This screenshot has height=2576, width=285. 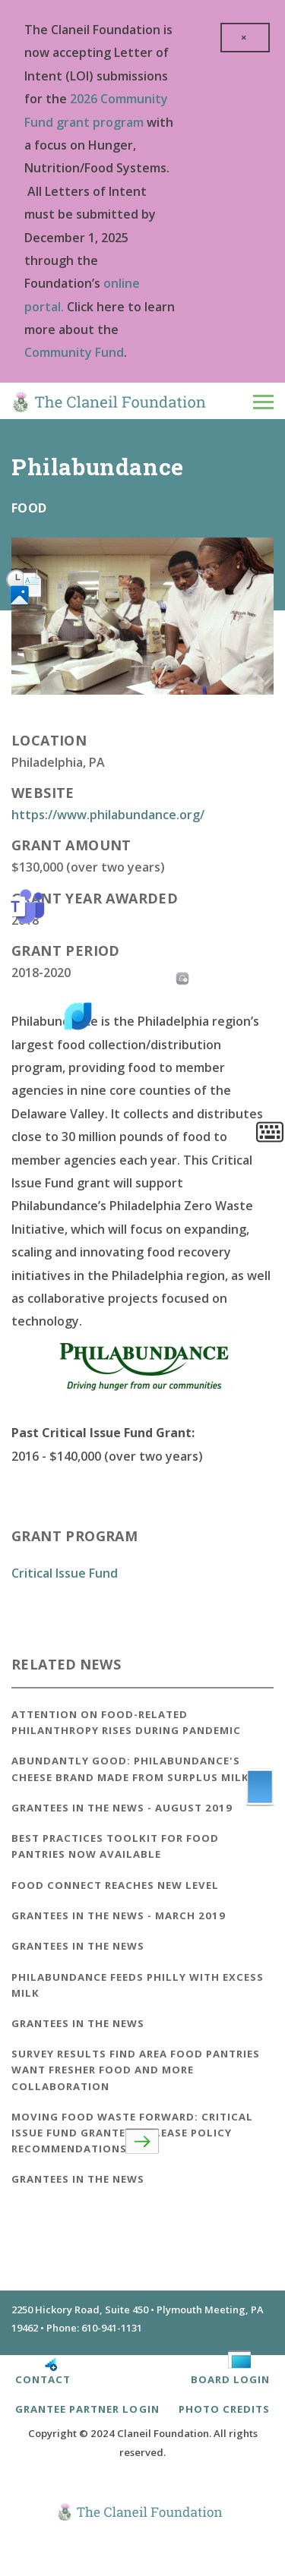 What do you see at coordinates (239, 2360) in the screenshot?
I see `open desktop view` at bounding box center [239, 2360].